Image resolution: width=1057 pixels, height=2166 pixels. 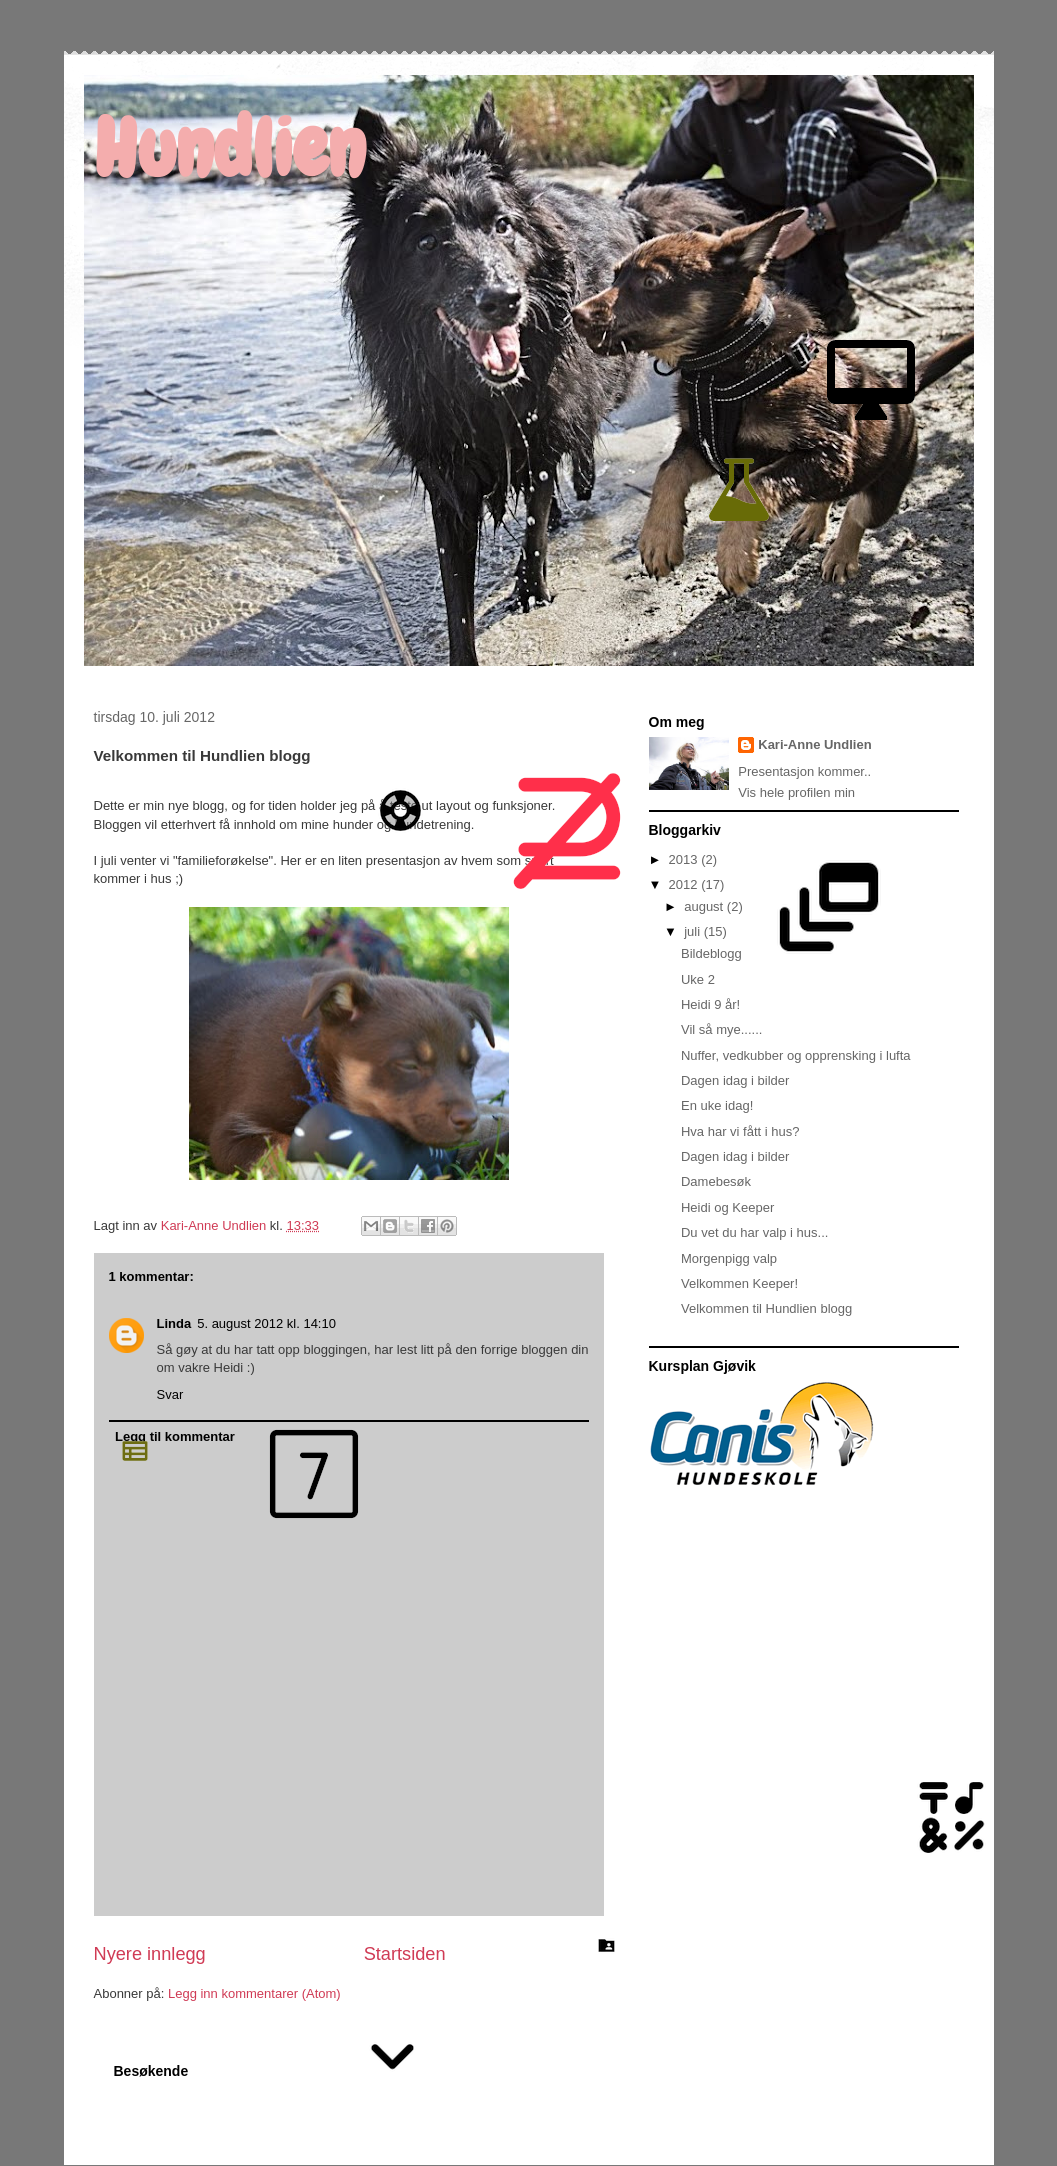 I want to click on indicates "not a superset of" in mathematical notation, so click(x=567, y=831).